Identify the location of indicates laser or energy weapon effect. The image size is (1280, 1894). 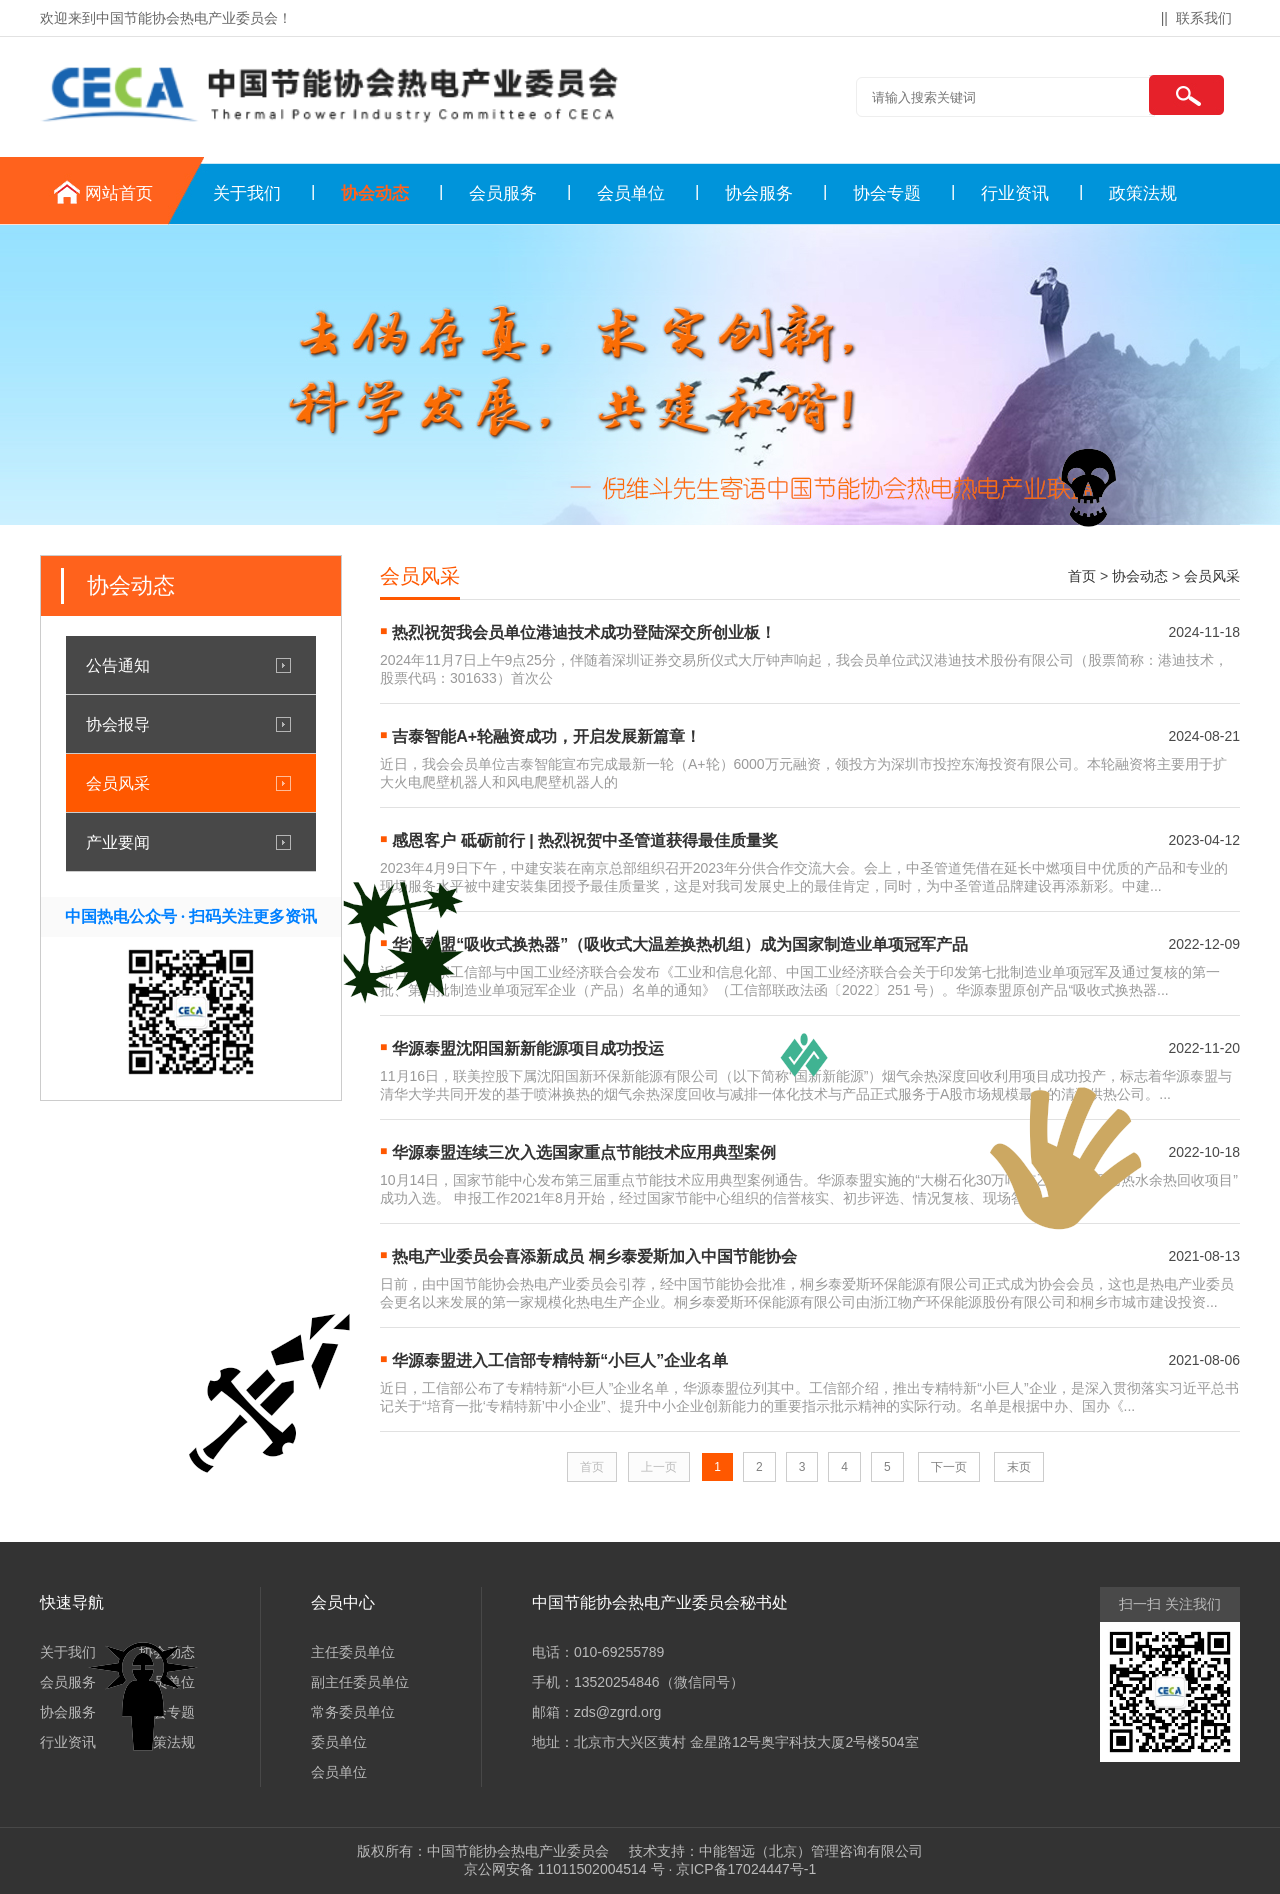
(404, 943).